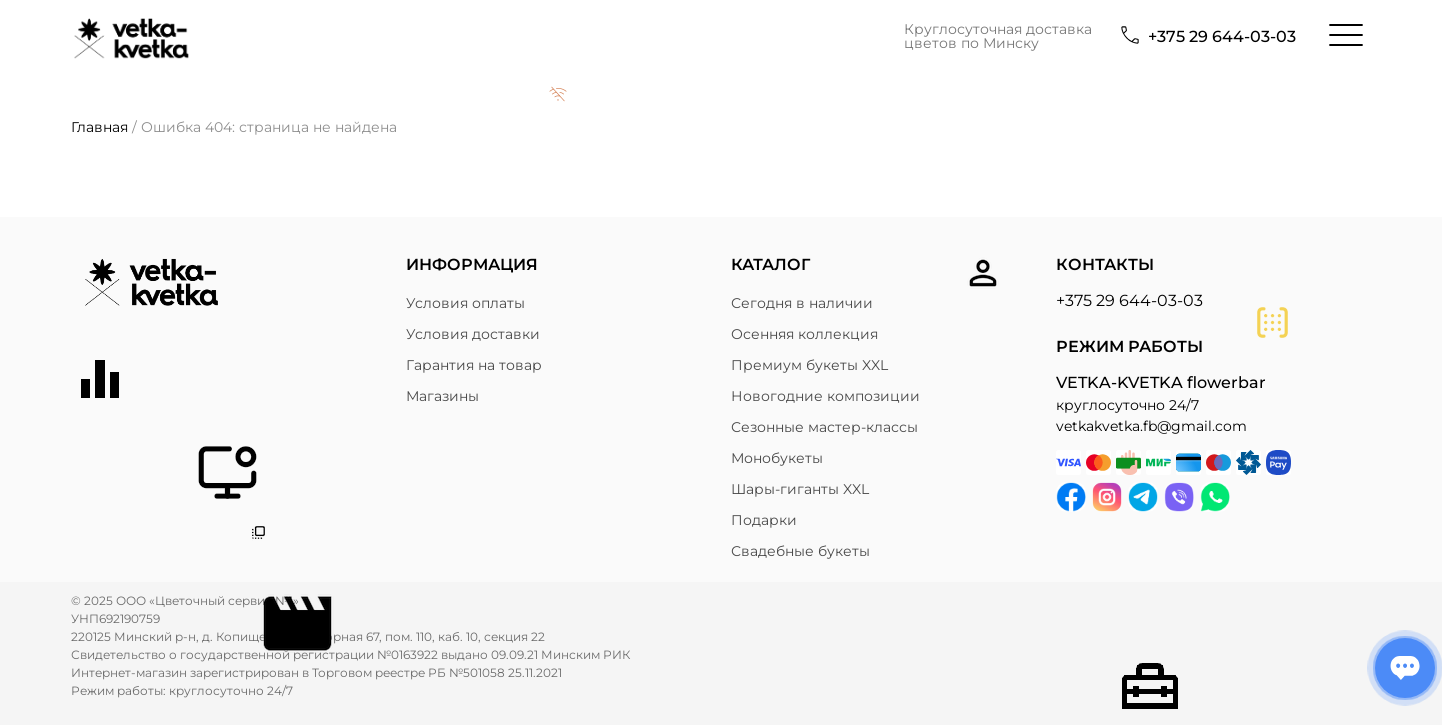  I want to click on indicates active screen recording or broadcast, so click(227, 472).